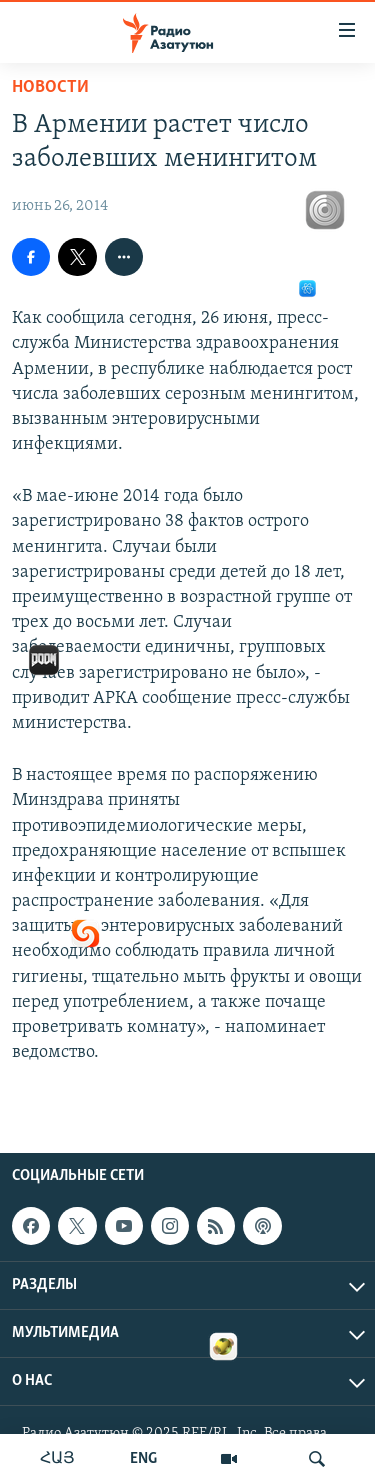 The height and width of the screenshot is (1484, 375). What do you see at coordinates (325, 210) in the screenshot?
I see `open the Fitness app` at bounding box center [325, 210].